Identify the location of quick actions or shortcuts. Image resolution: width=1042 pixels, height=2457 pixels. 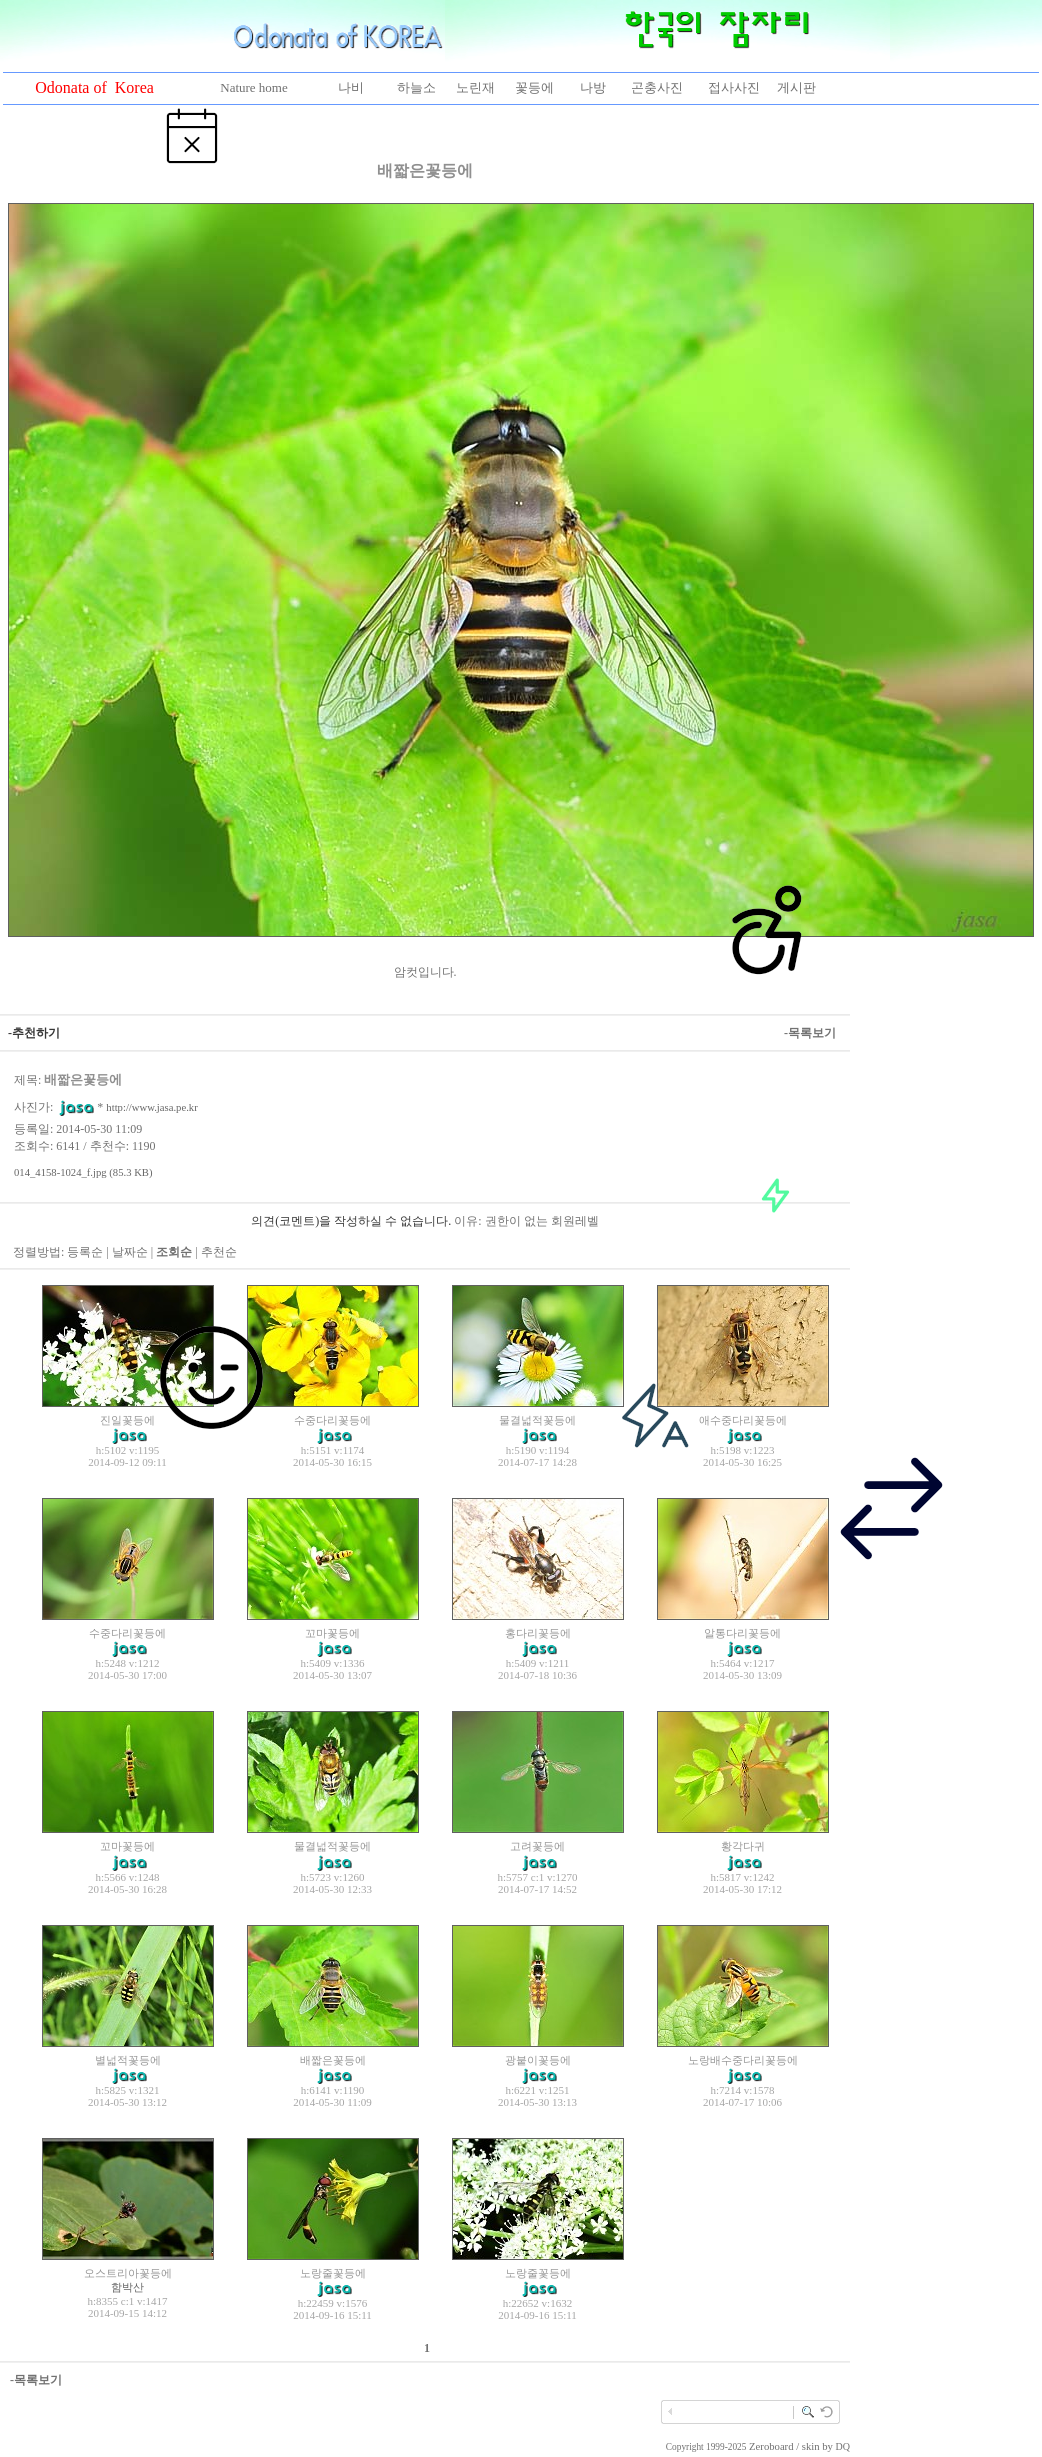
(775, 1195).